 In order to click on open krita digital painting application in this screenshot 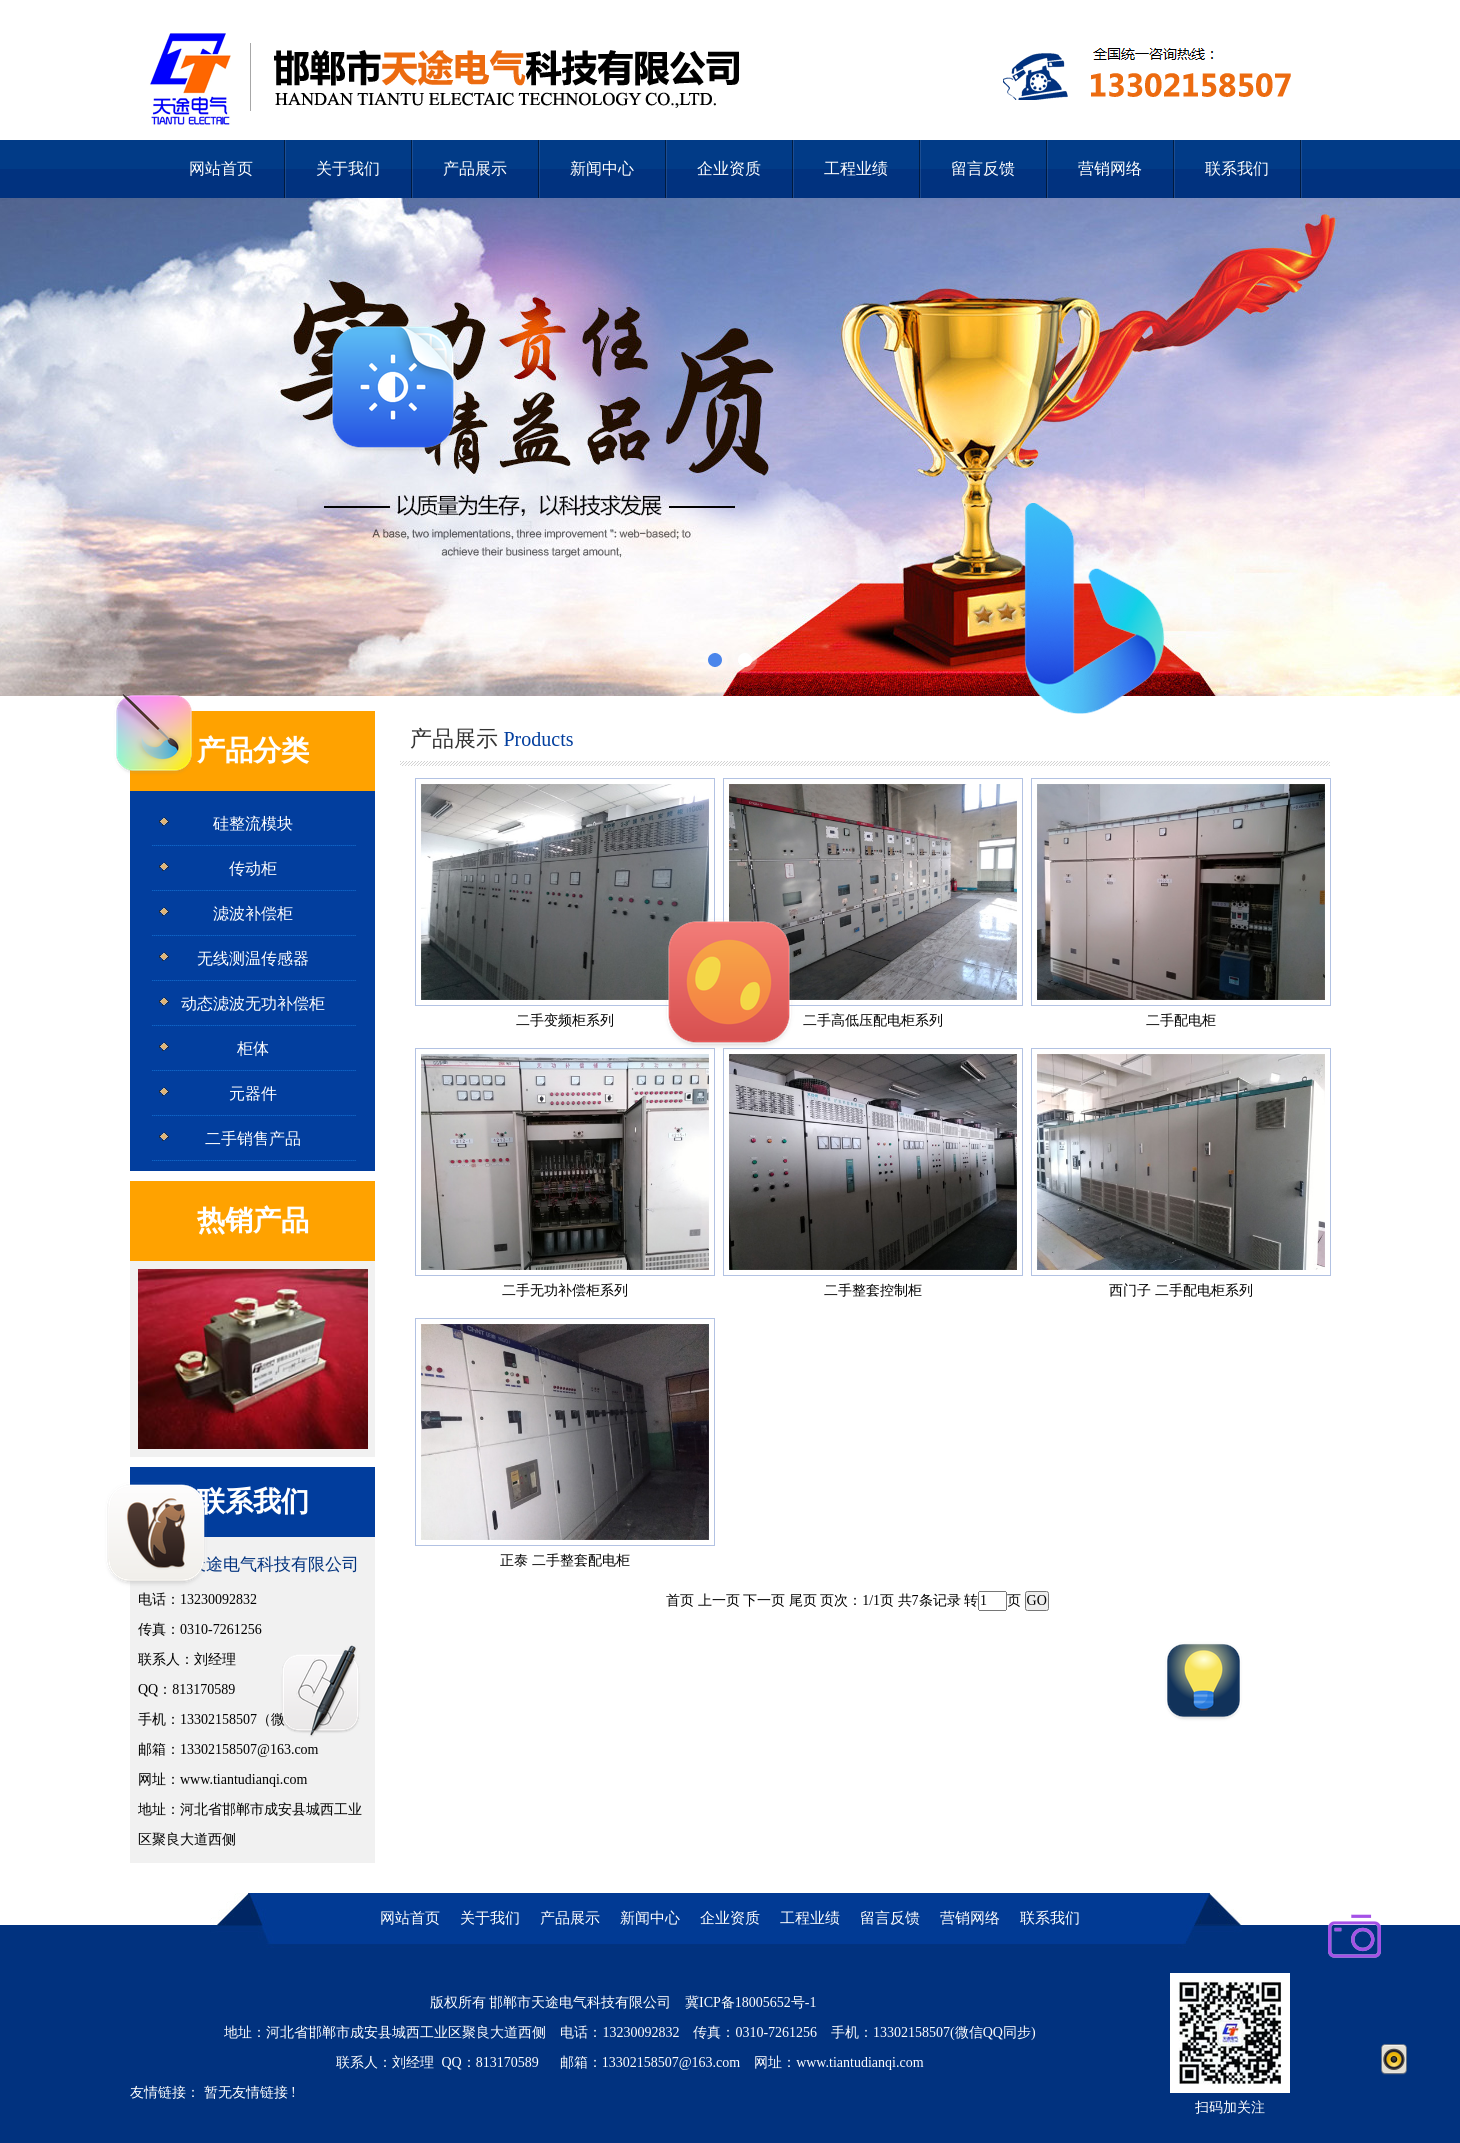, I will do `click(154, 733)`.